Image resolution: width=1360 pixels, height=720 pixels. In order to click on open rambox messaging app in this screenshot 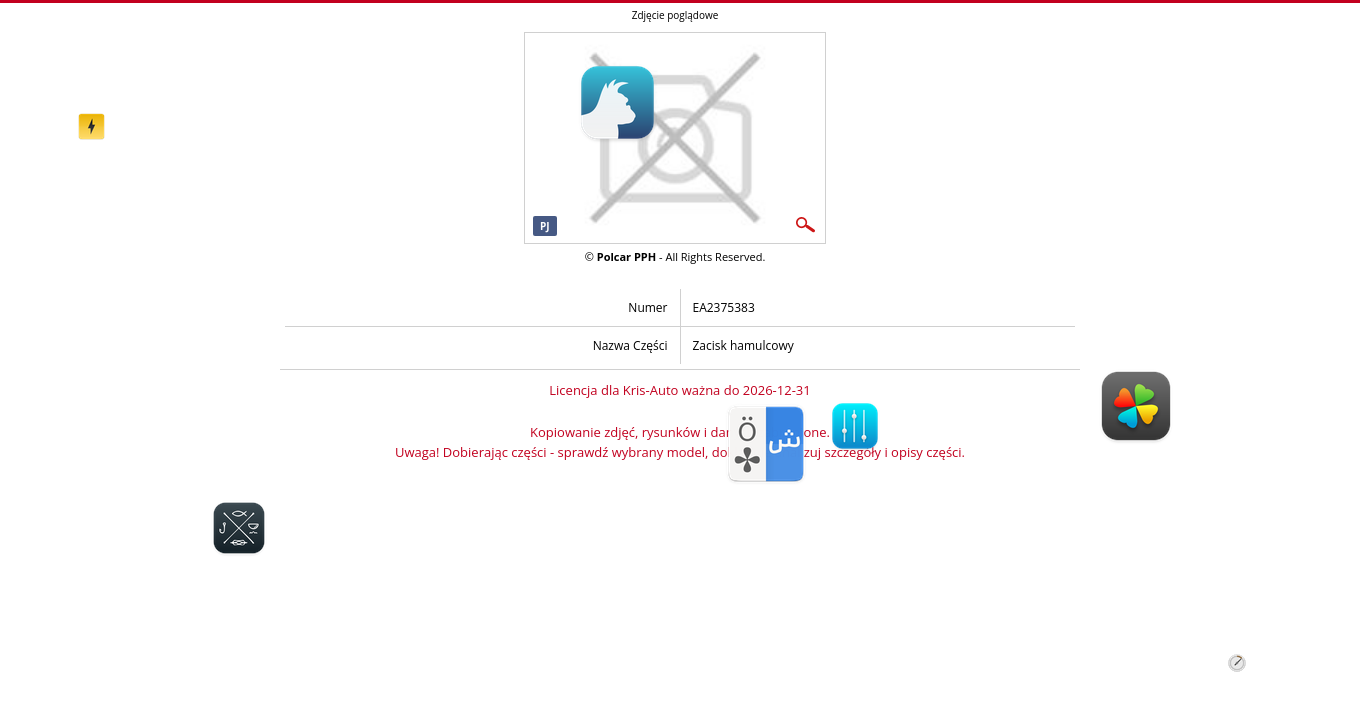, I will do `click(617, 102)`.